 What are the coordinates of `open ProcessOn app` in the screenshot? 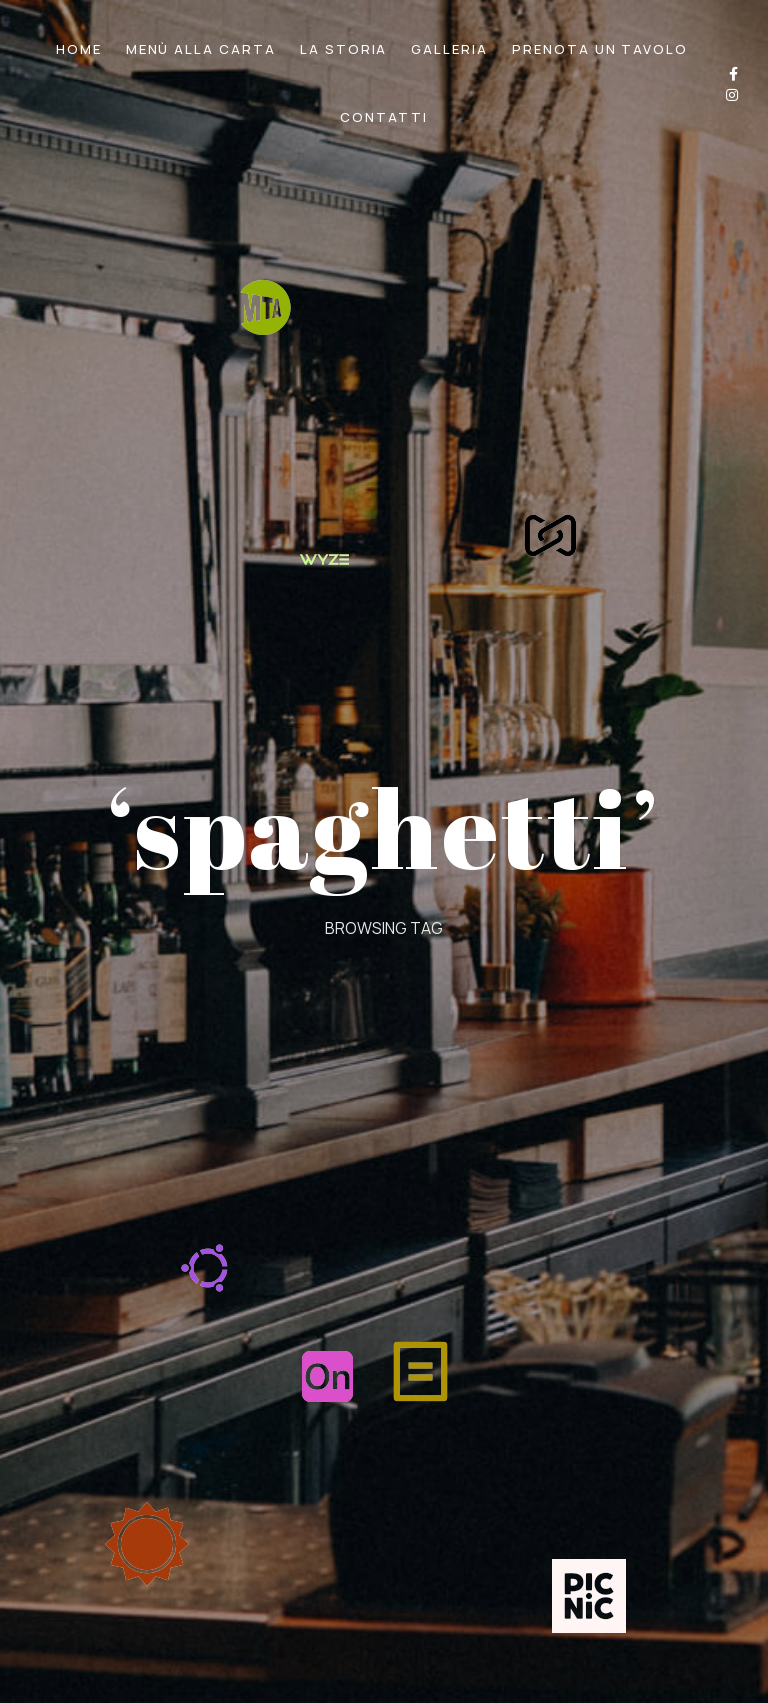 It's located at (327, 1376).